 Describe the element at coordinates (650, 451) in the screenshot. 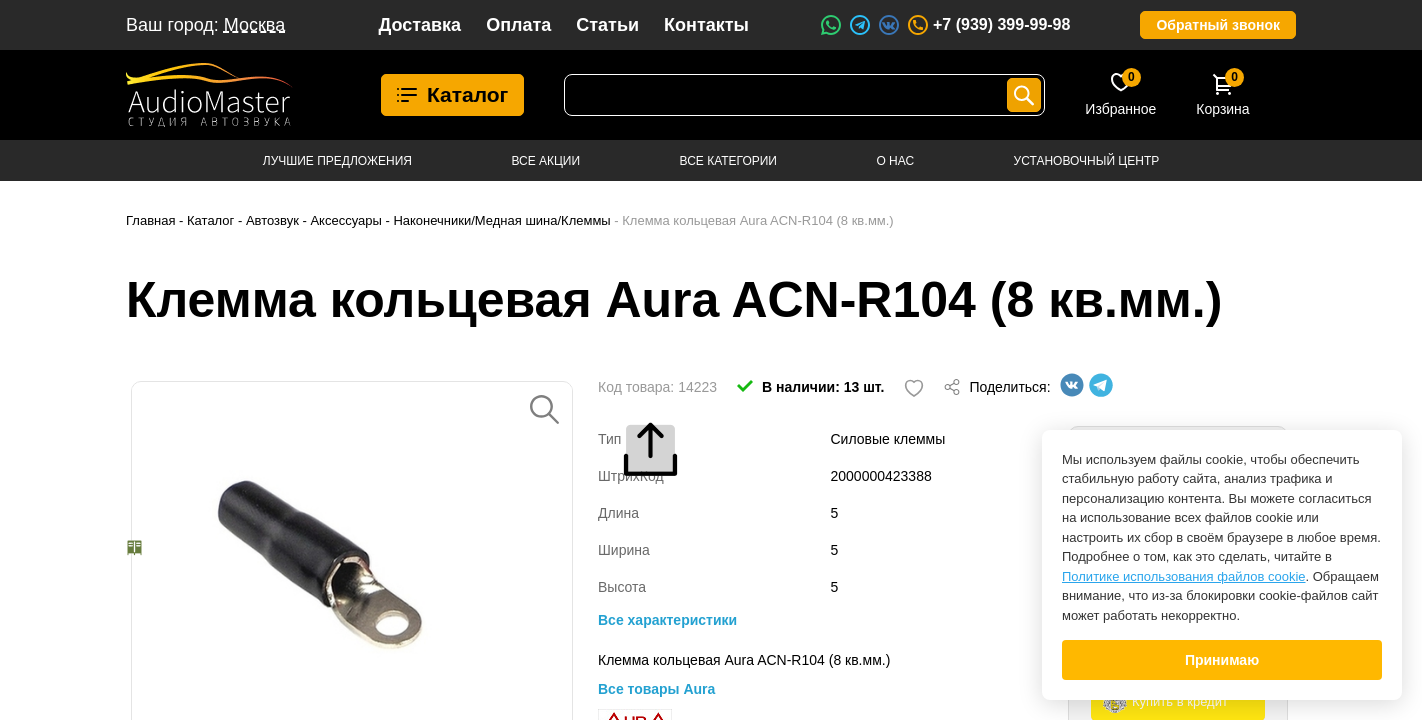

I see `upload a file or document` at that location.